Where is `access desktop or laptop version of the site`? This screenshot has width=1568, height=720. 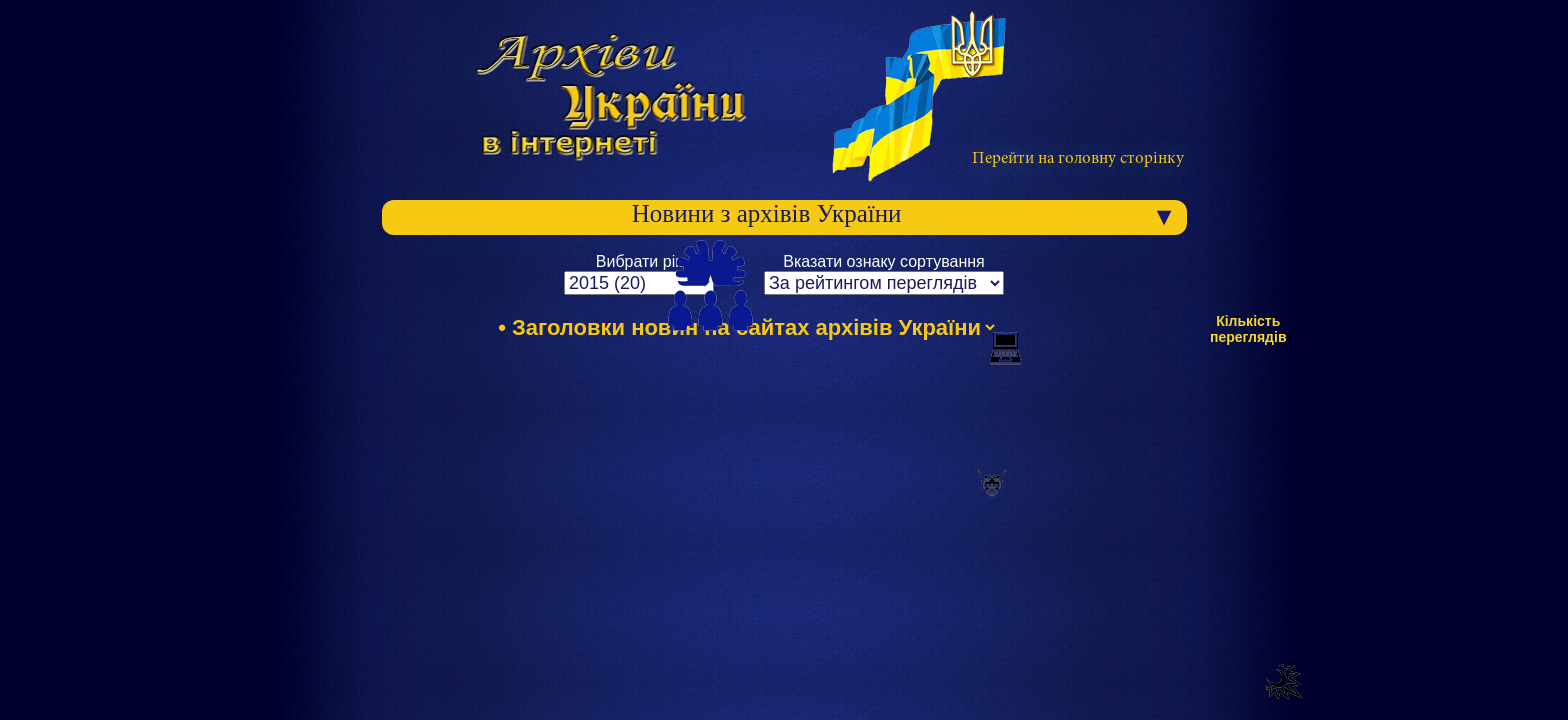
access desktop or laptop version of the site is located at coordinates (1005, 348).